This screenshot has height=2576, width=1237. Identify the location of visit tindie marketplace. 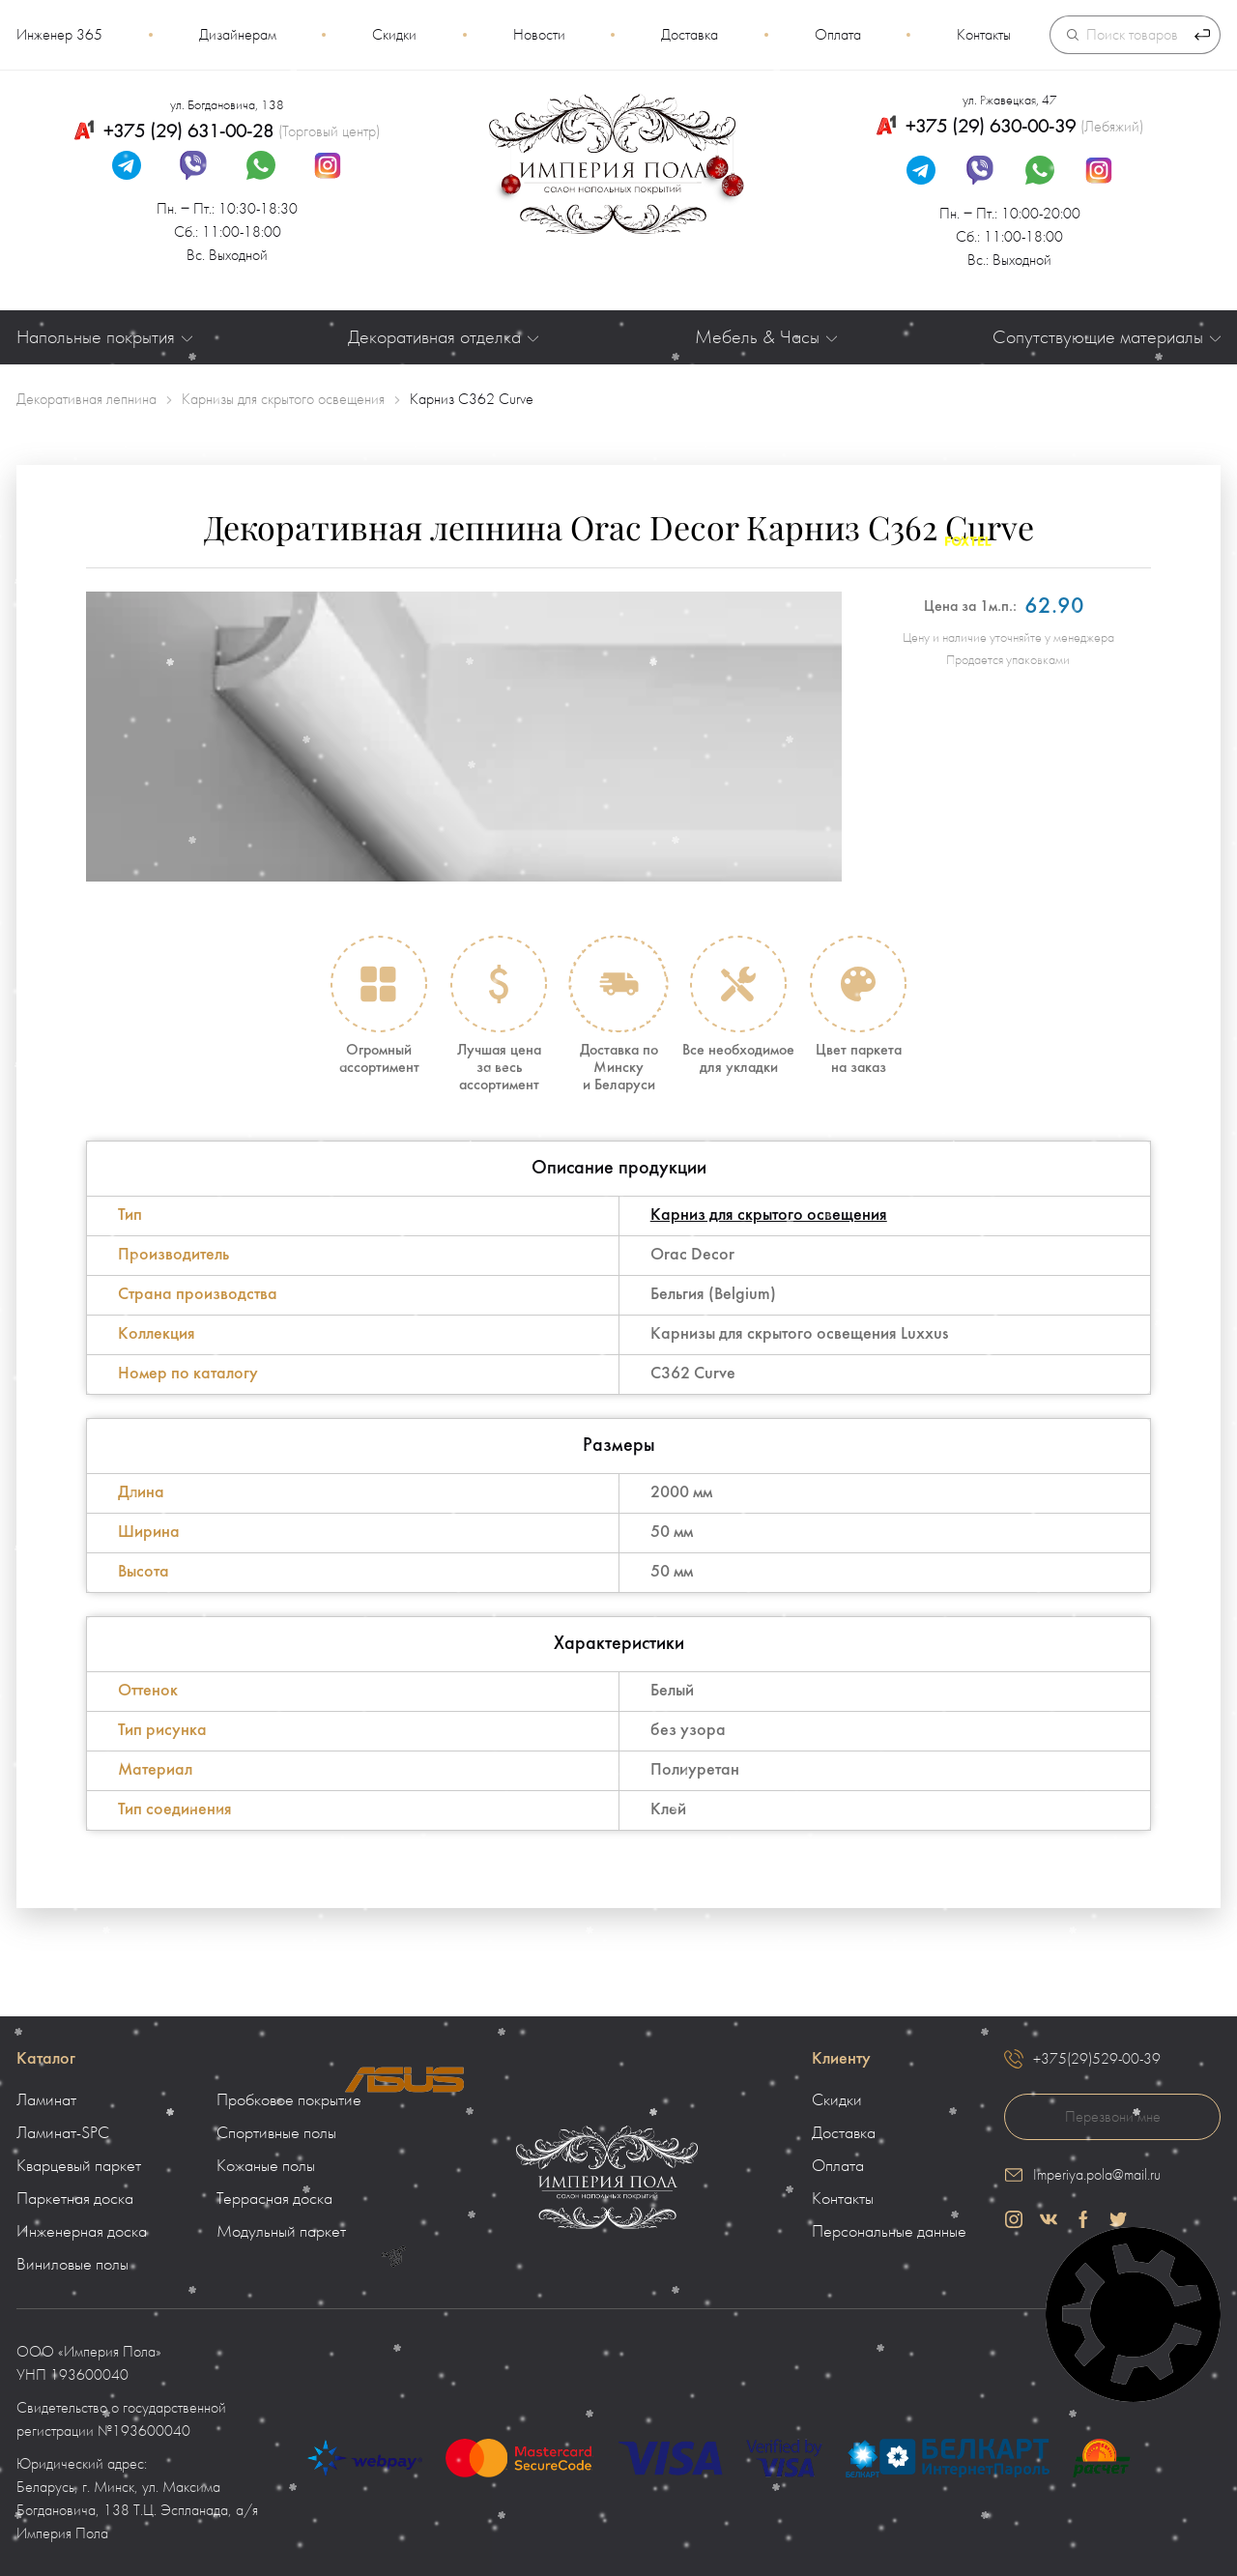
(393, 2256).